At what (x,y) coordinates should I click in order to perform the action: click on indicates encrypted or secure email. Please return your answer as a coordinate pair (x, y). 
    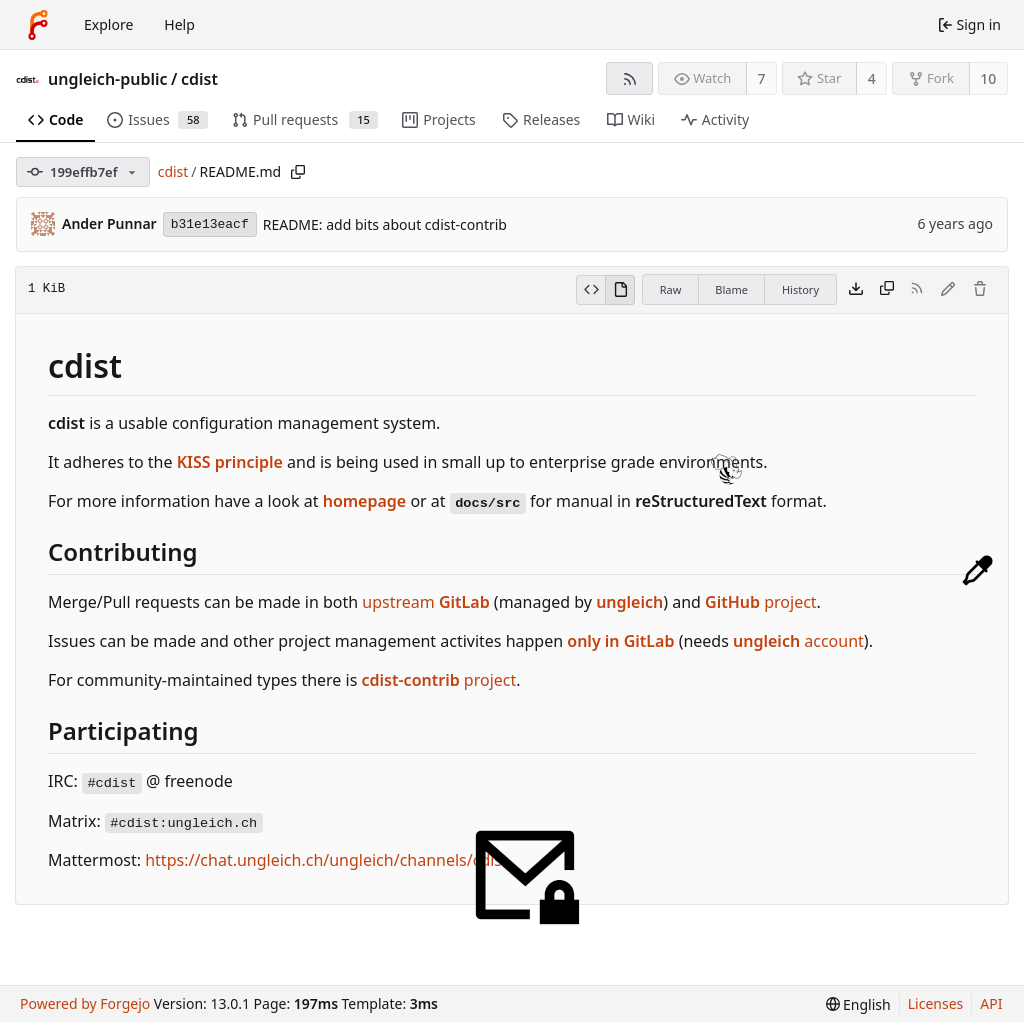
    Looking at the image, I should click on (525, 875).